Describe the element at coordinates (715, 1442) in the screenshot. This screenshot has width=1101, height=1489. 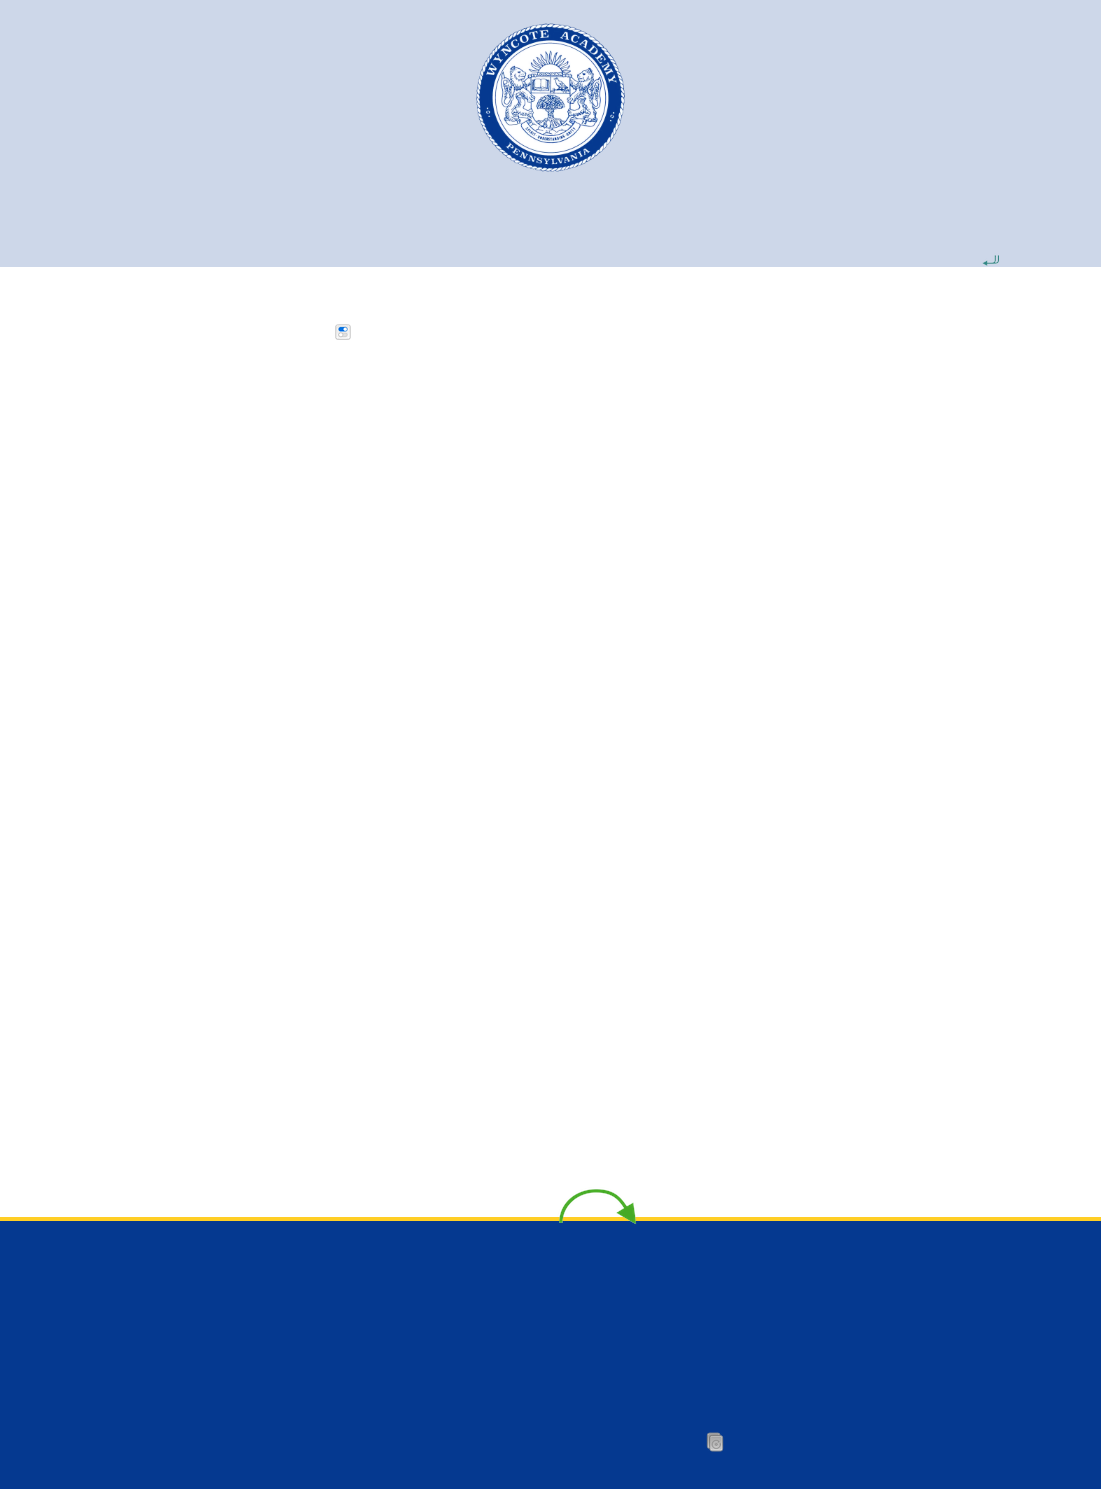
I see `access multiple disk drives or storage devices` at that location.